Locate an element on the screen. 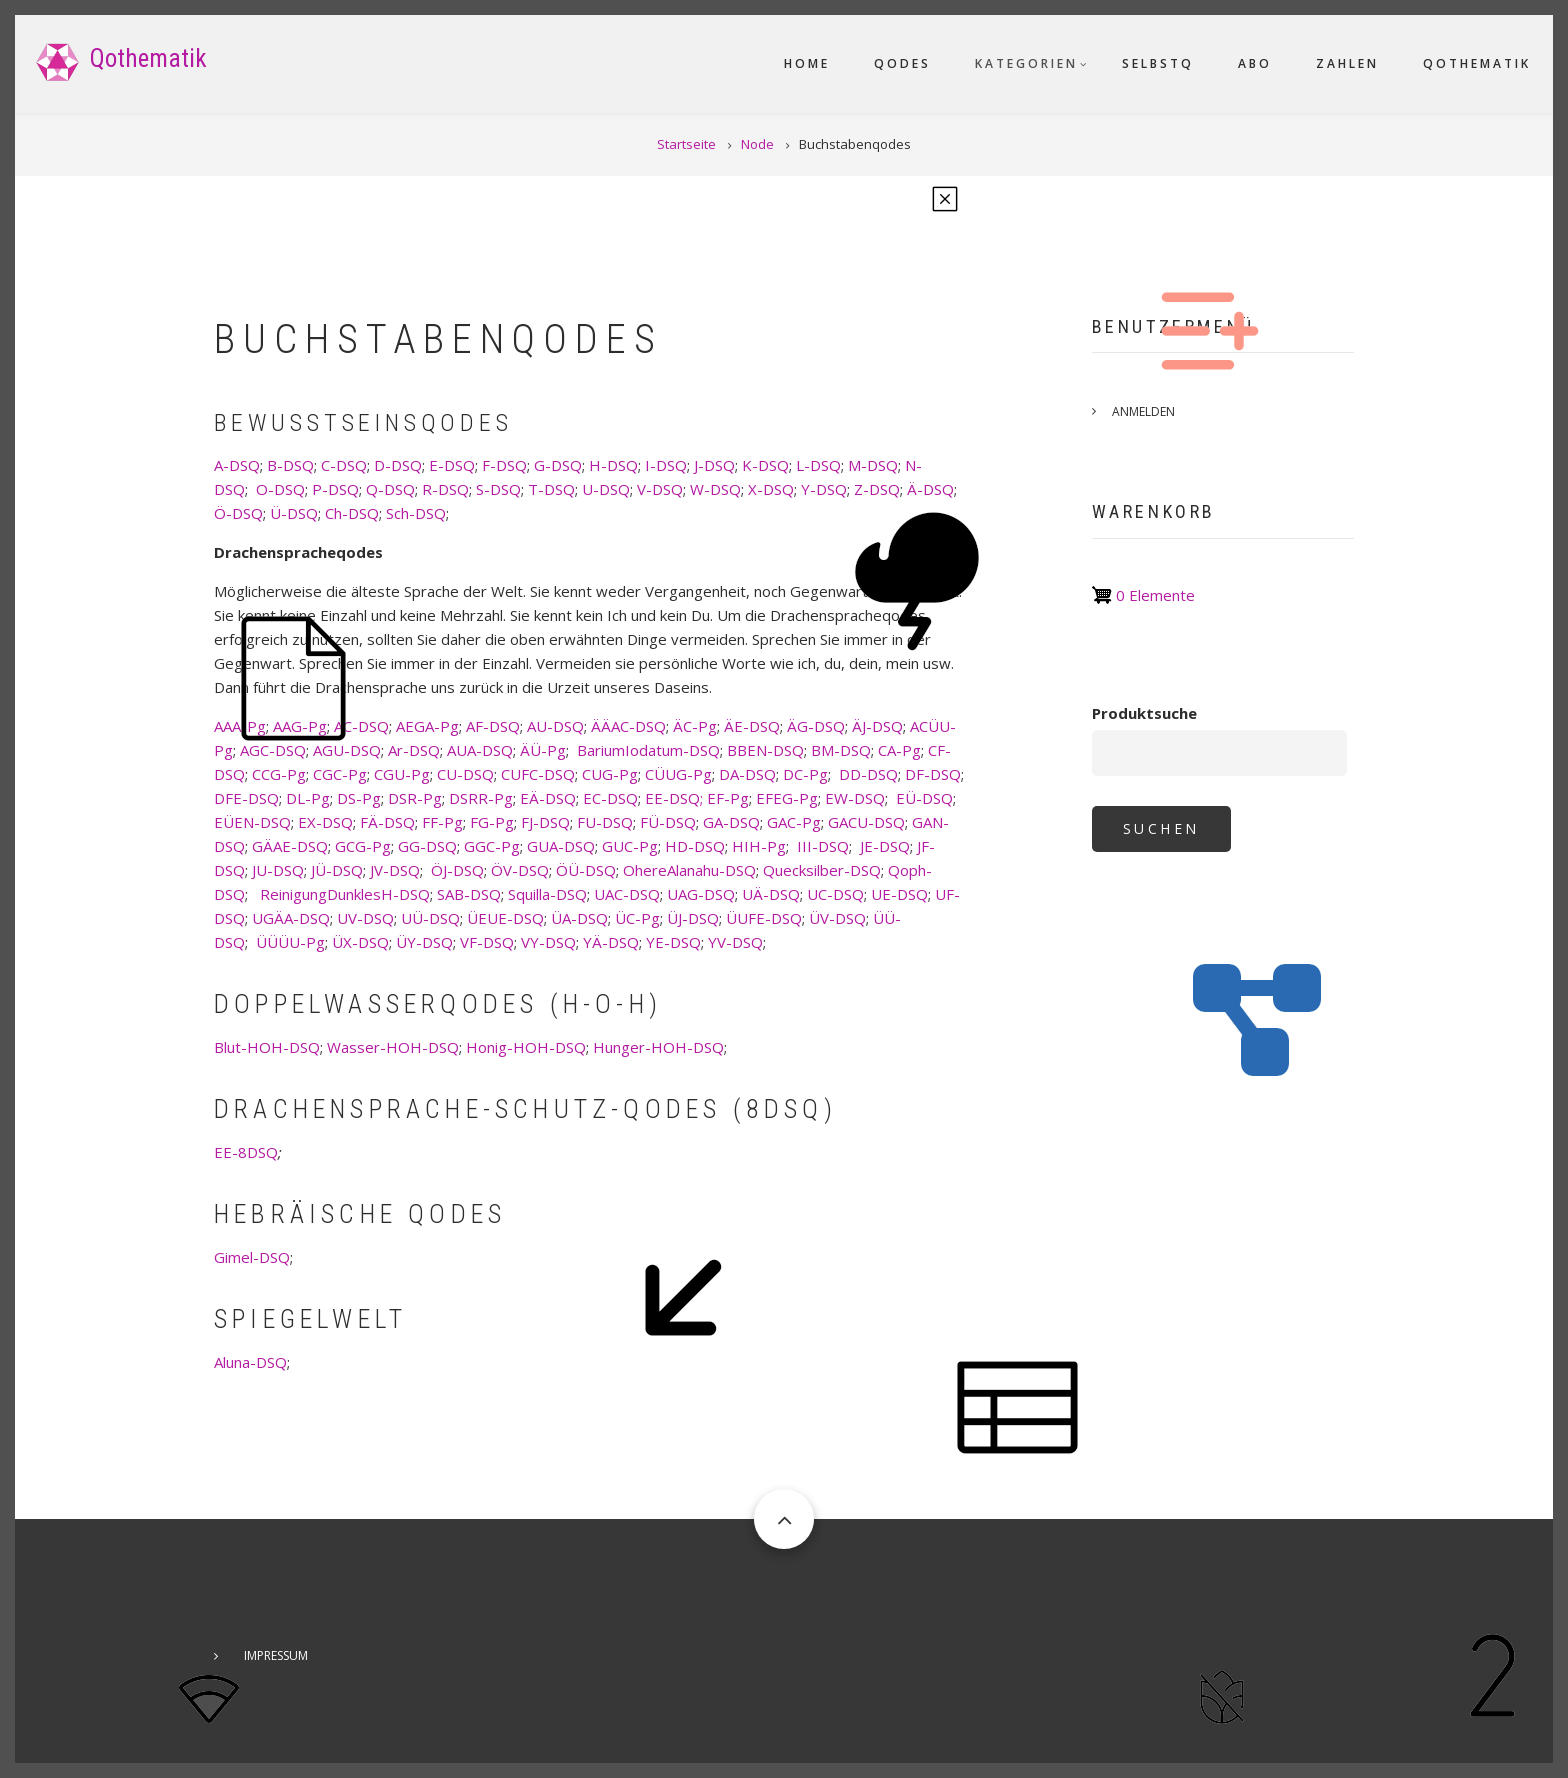 The width and height of the screenshot is (1568, 1778). add a new item to the list is located at coordinates (1210, 331).